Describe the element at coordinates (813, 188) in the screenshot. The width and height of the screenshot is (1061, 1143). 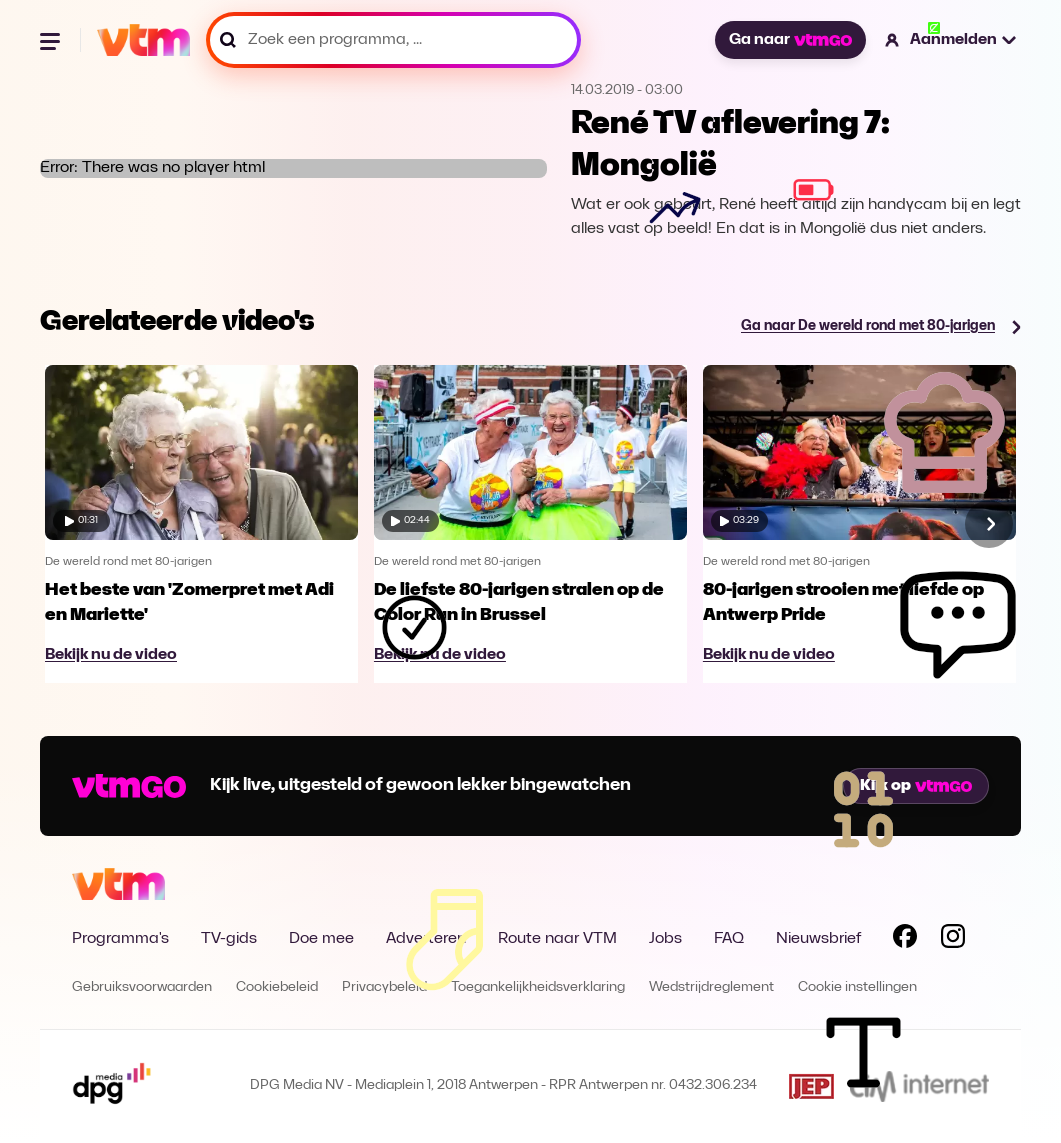
I see `indicates battery at 50% charge` at that location.